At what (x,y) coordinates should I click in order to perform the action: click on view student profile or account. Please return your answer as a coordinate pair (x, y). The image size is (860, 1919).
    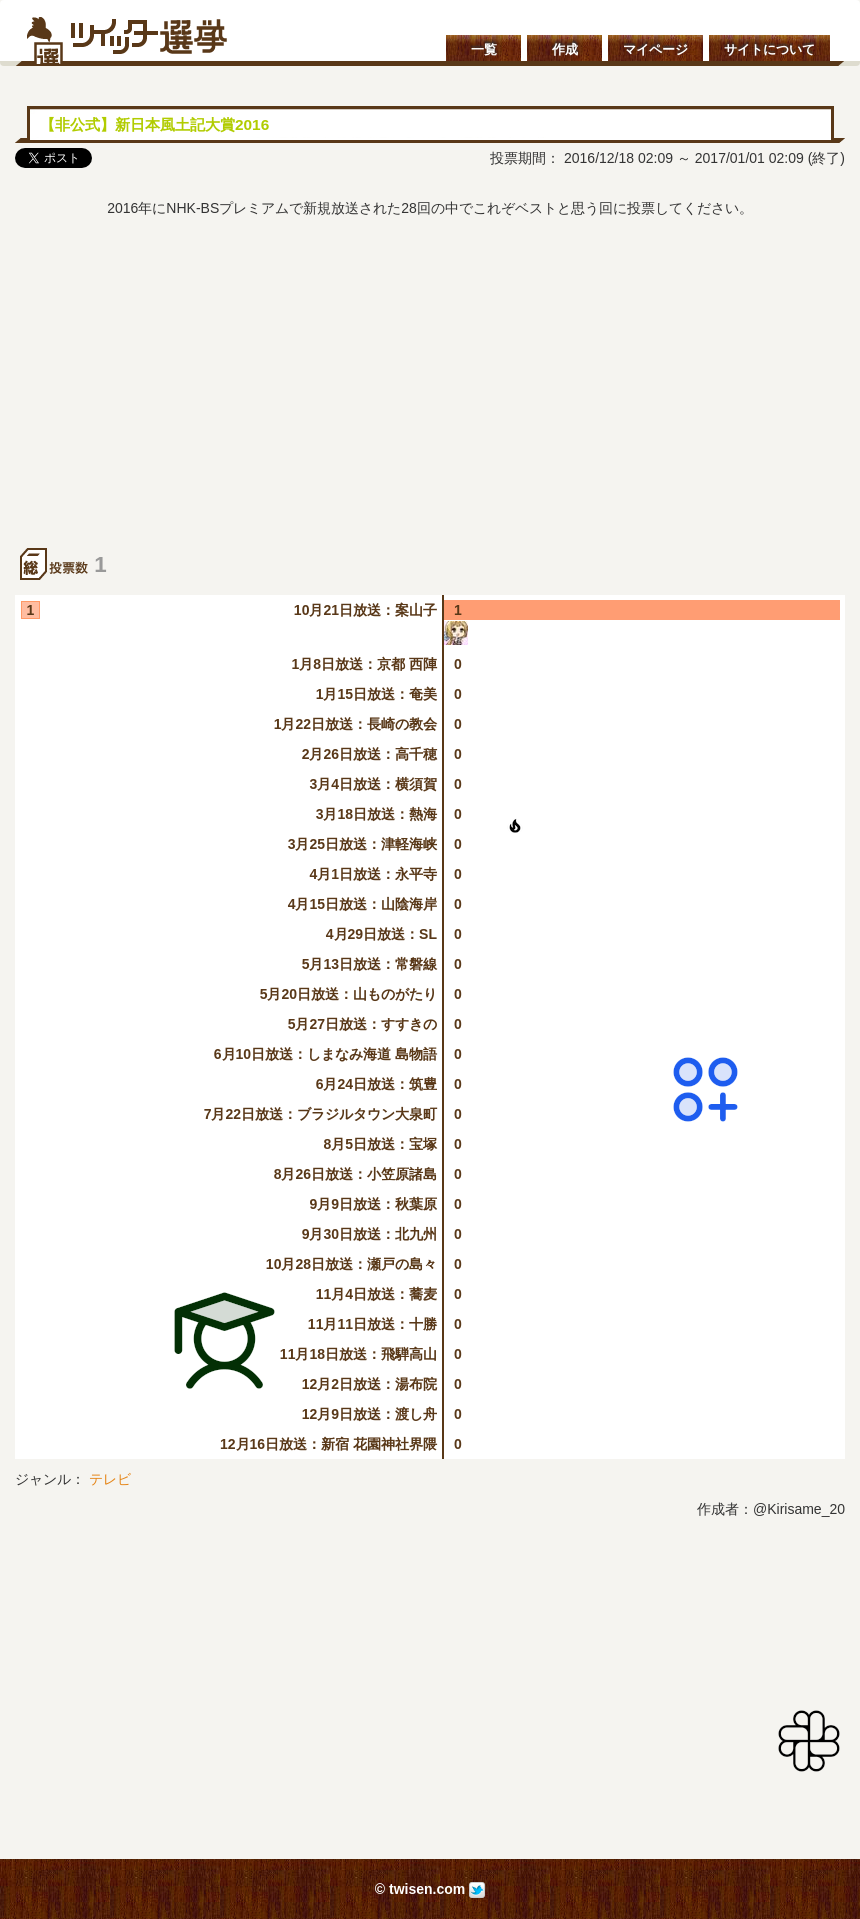
    Looking at the image, I should click on (224, 1342).